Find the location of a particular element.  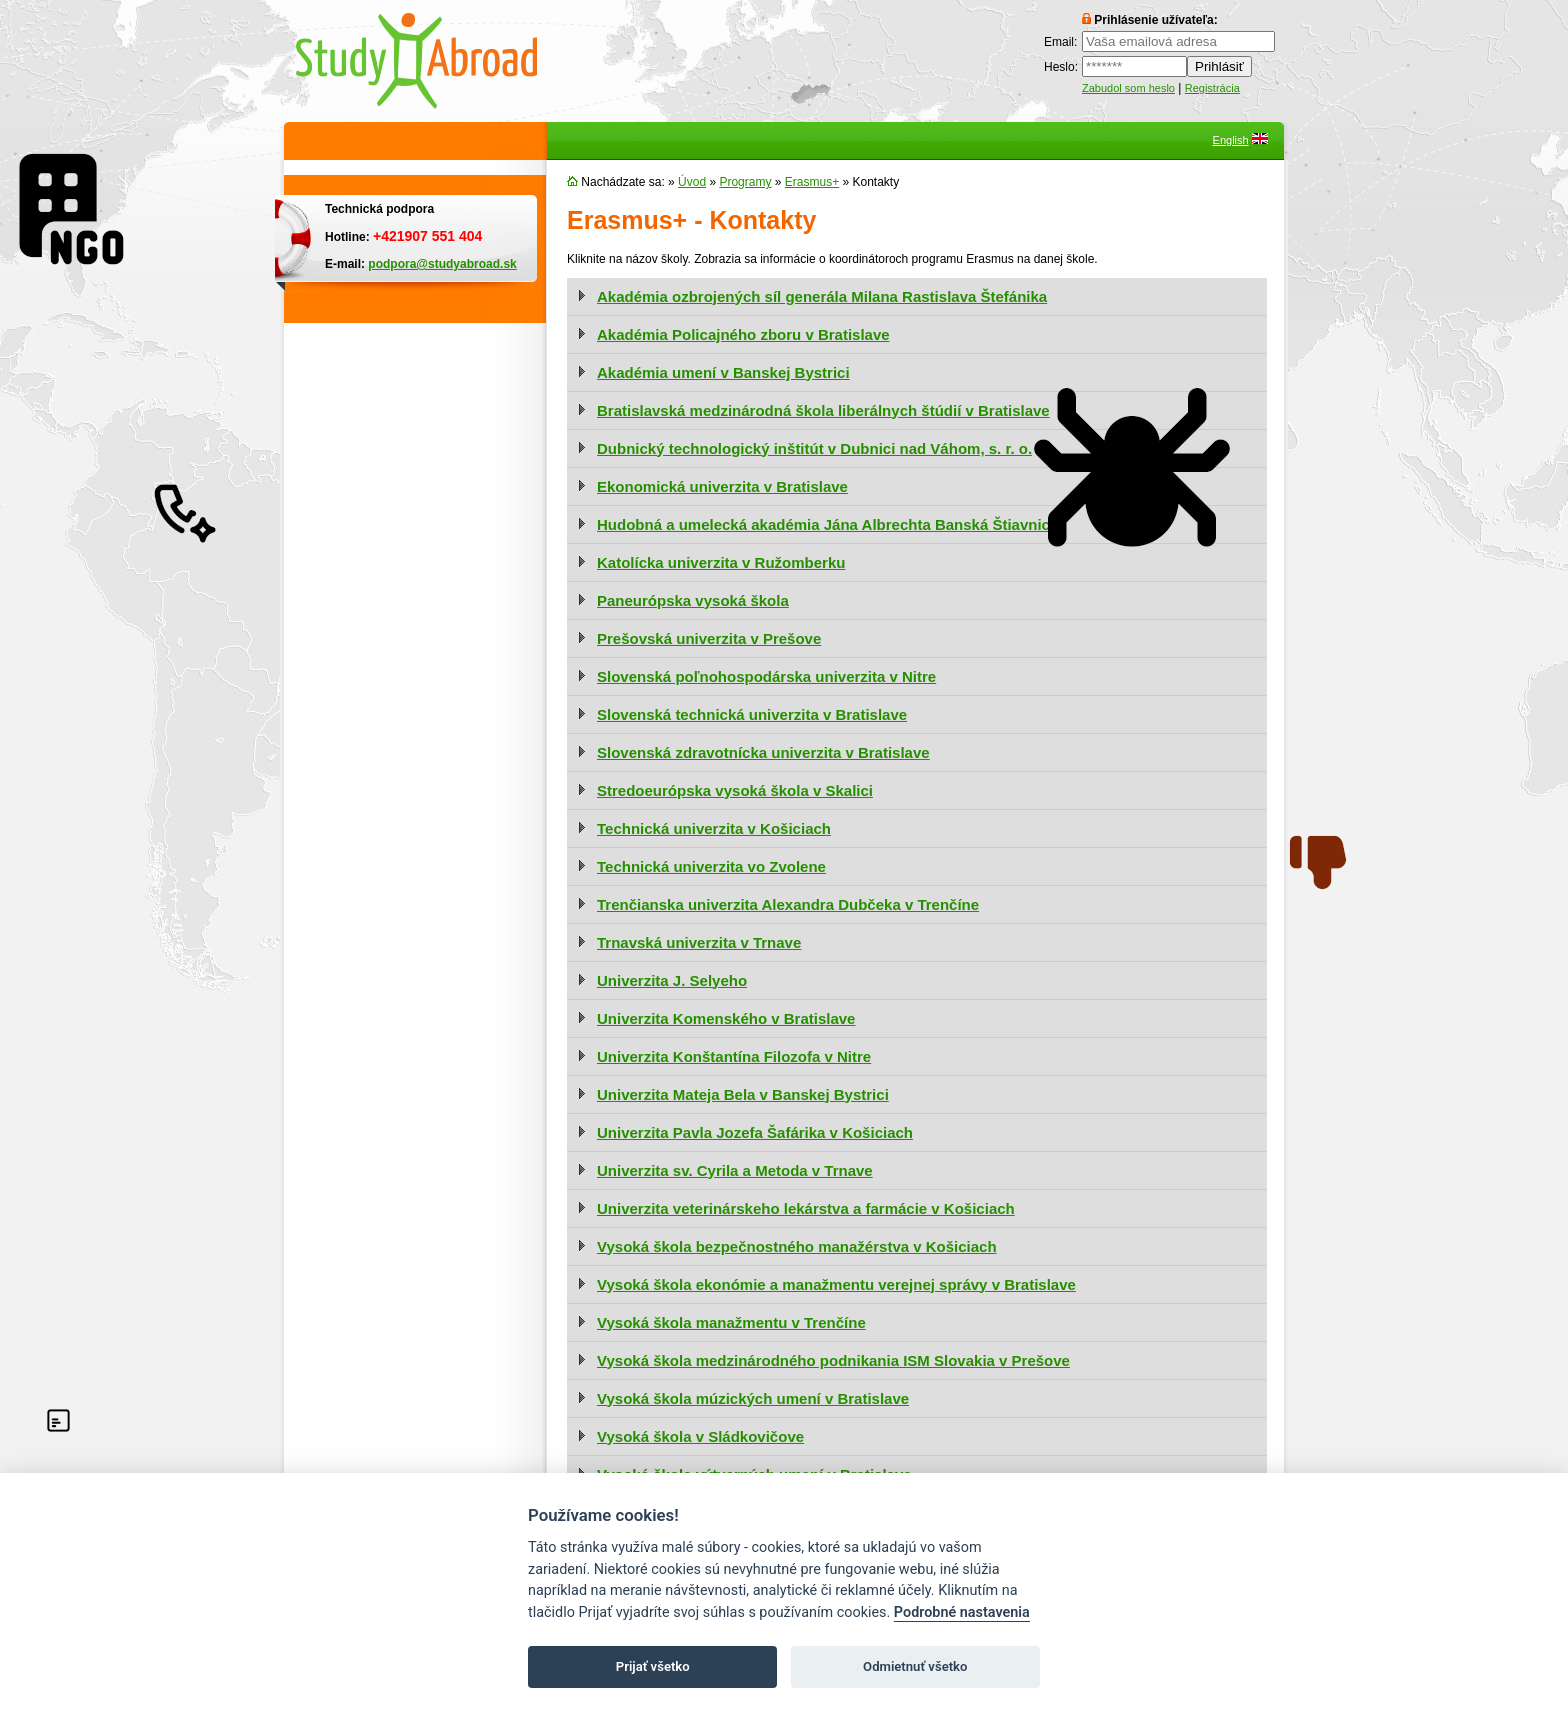

dislike or downvote content is located at coordinates (1319, 862).